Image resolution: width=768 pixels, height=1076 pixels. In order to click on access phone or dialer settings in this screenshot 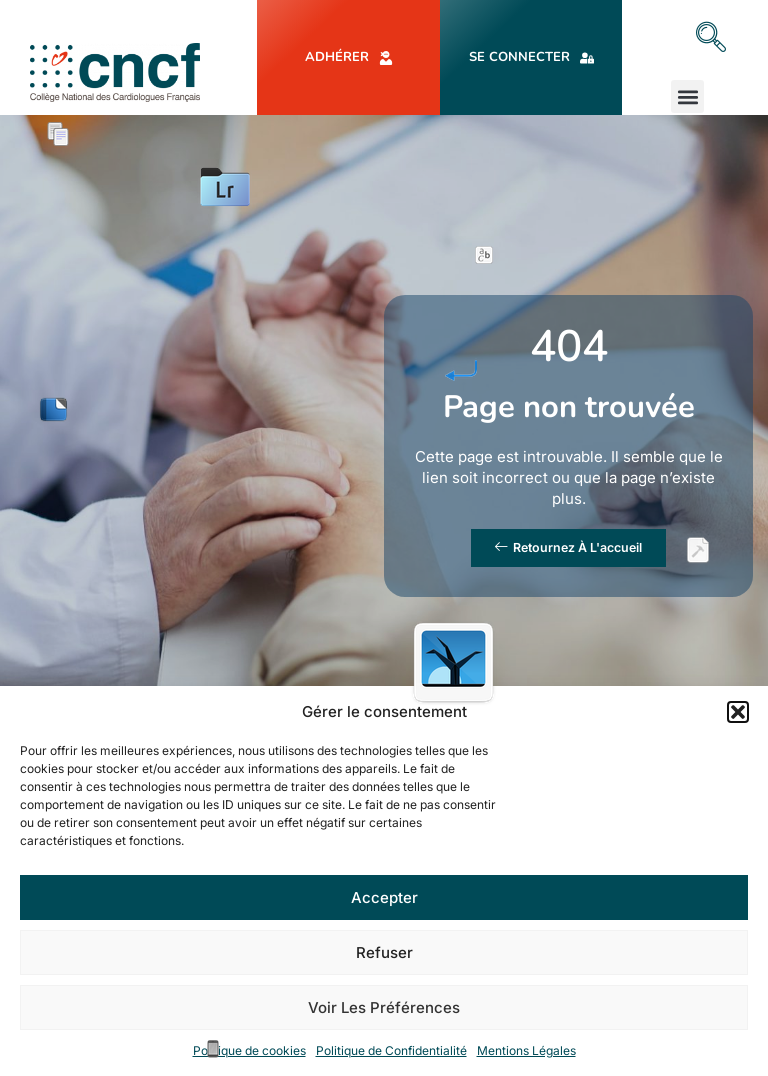, I will do `click(213, 1049)`.